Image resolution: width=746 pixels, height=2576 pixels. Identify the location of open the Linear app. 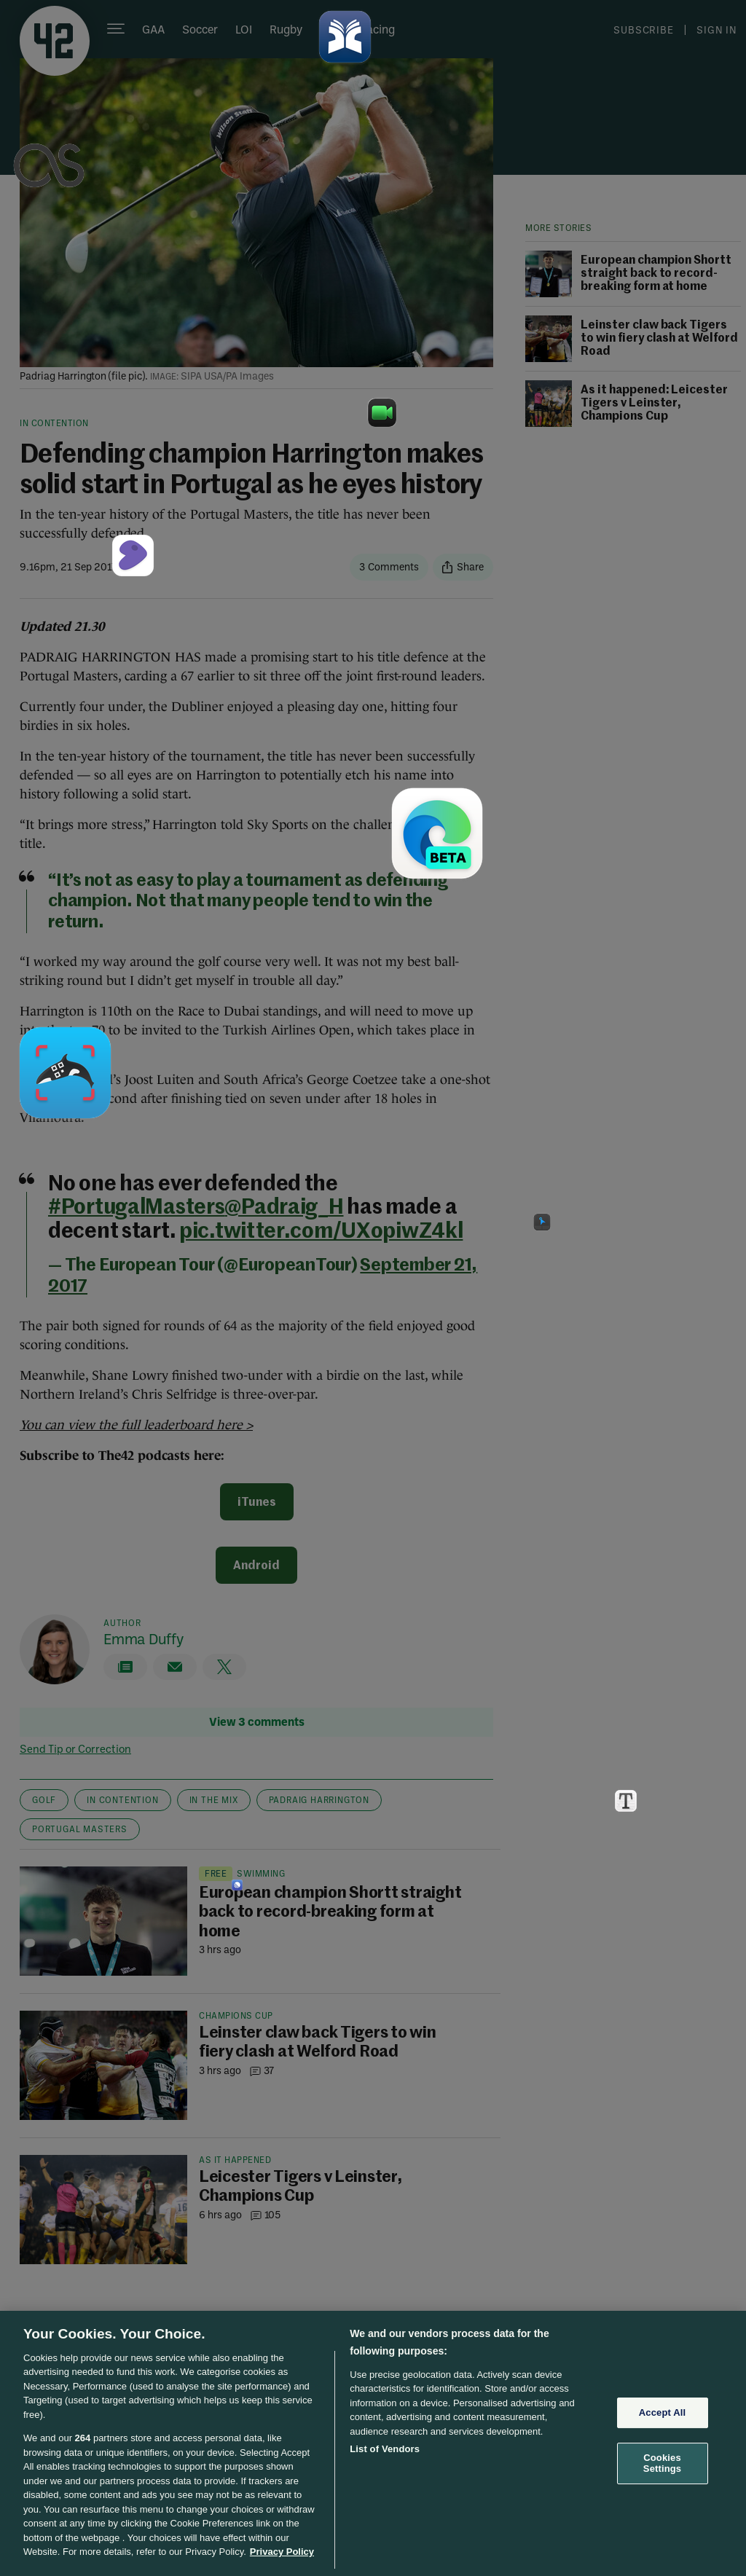
(237, 1885).